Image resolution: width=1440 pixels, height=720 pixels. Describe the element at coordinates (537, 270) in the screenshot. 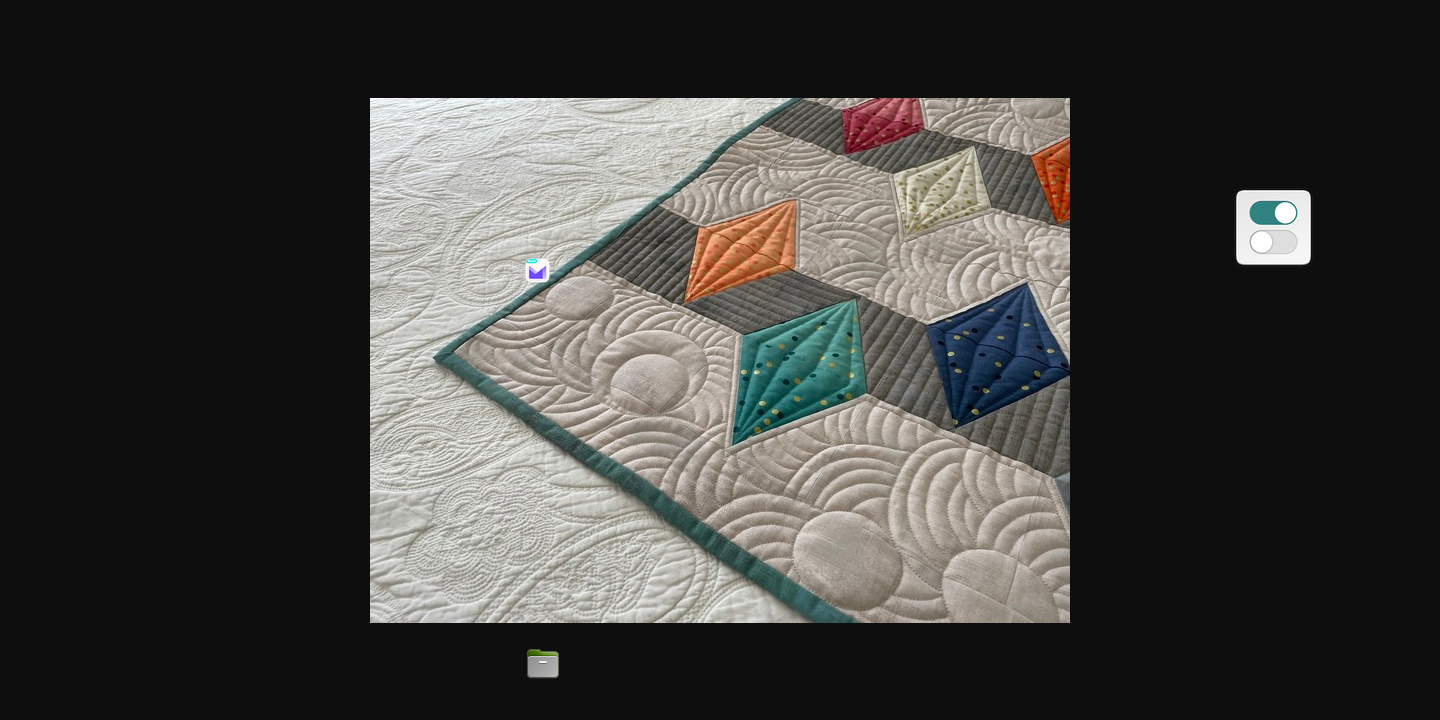

I see `open proton mail app` at that location.